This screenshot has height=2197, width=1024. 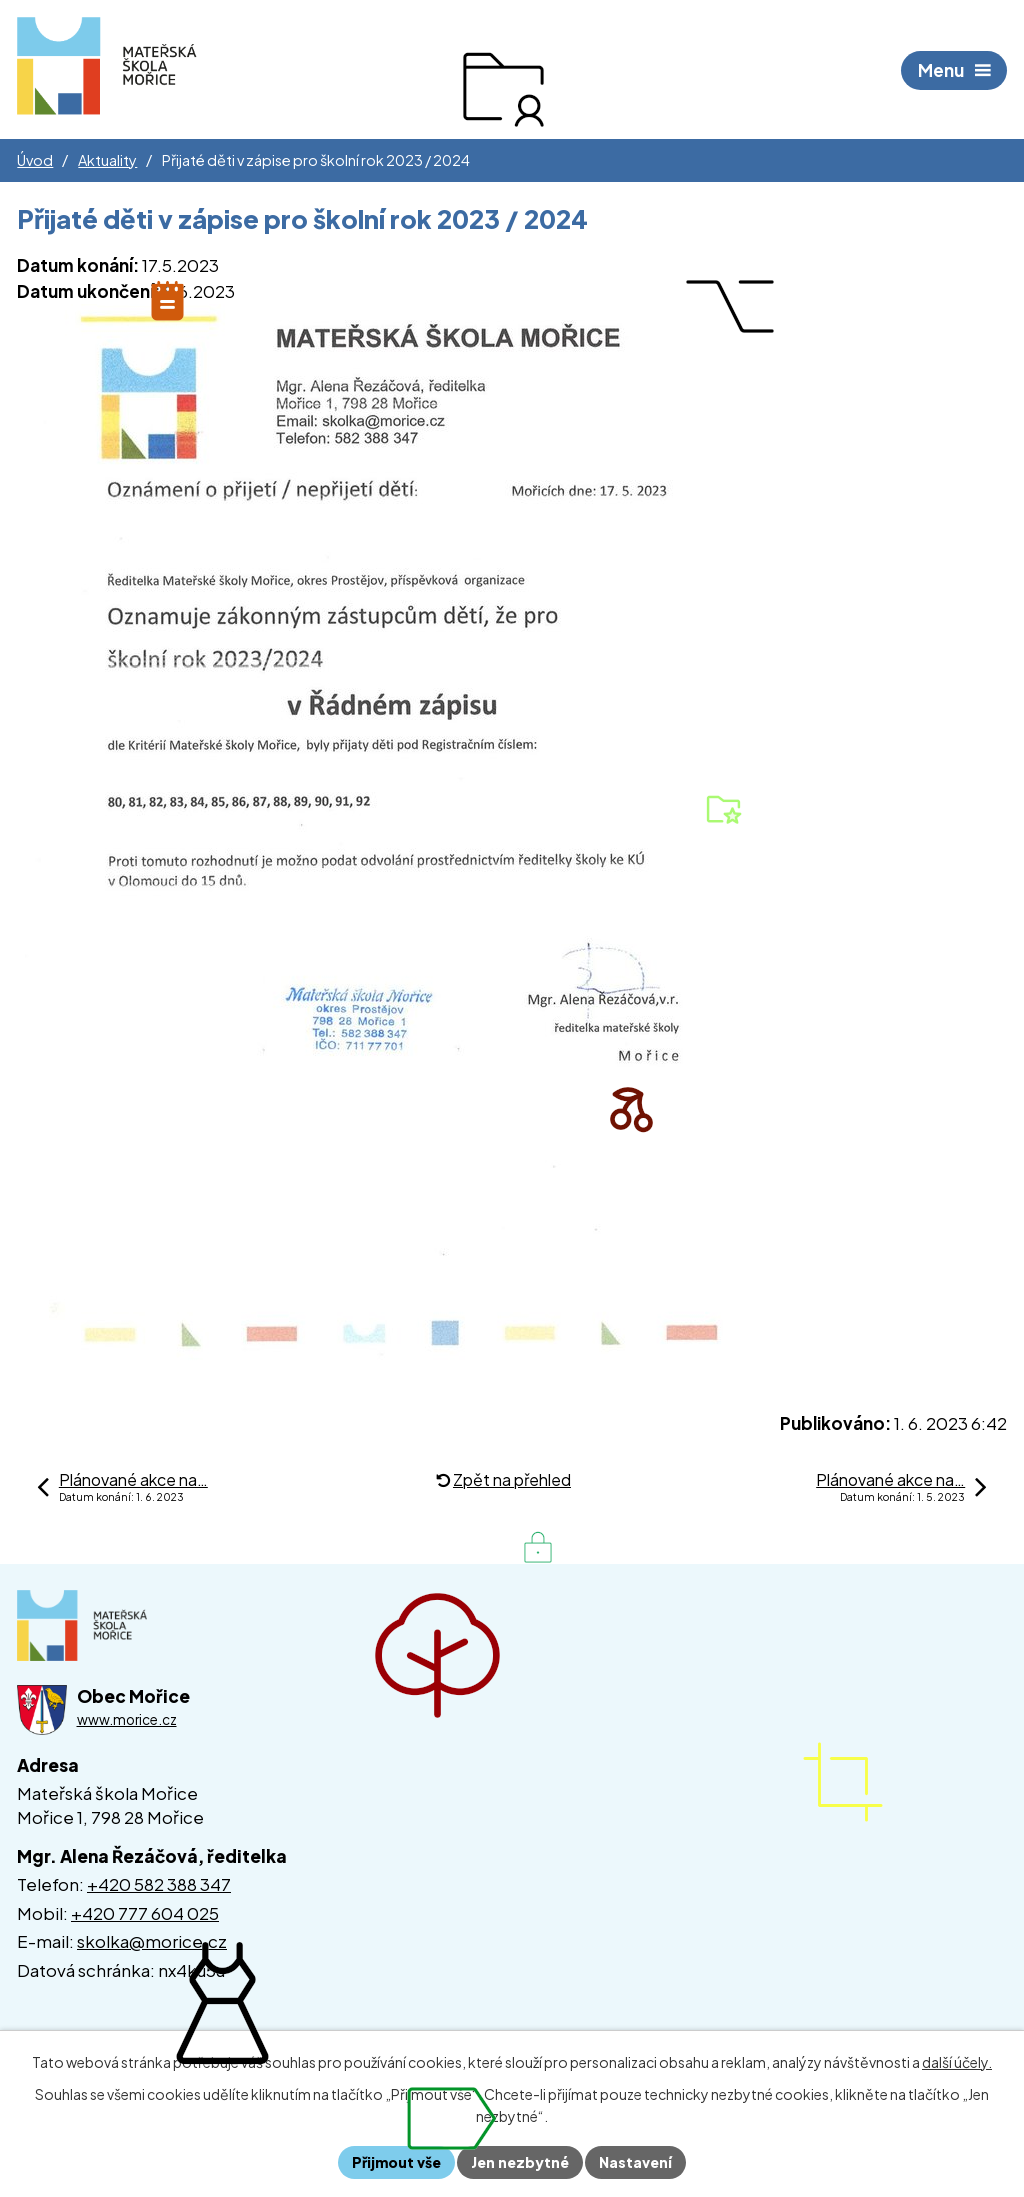 What do you see at coordinates (723, 808) in the screenshot?
I see `access your starred or favorite folders` at bounding box center [723, 808].